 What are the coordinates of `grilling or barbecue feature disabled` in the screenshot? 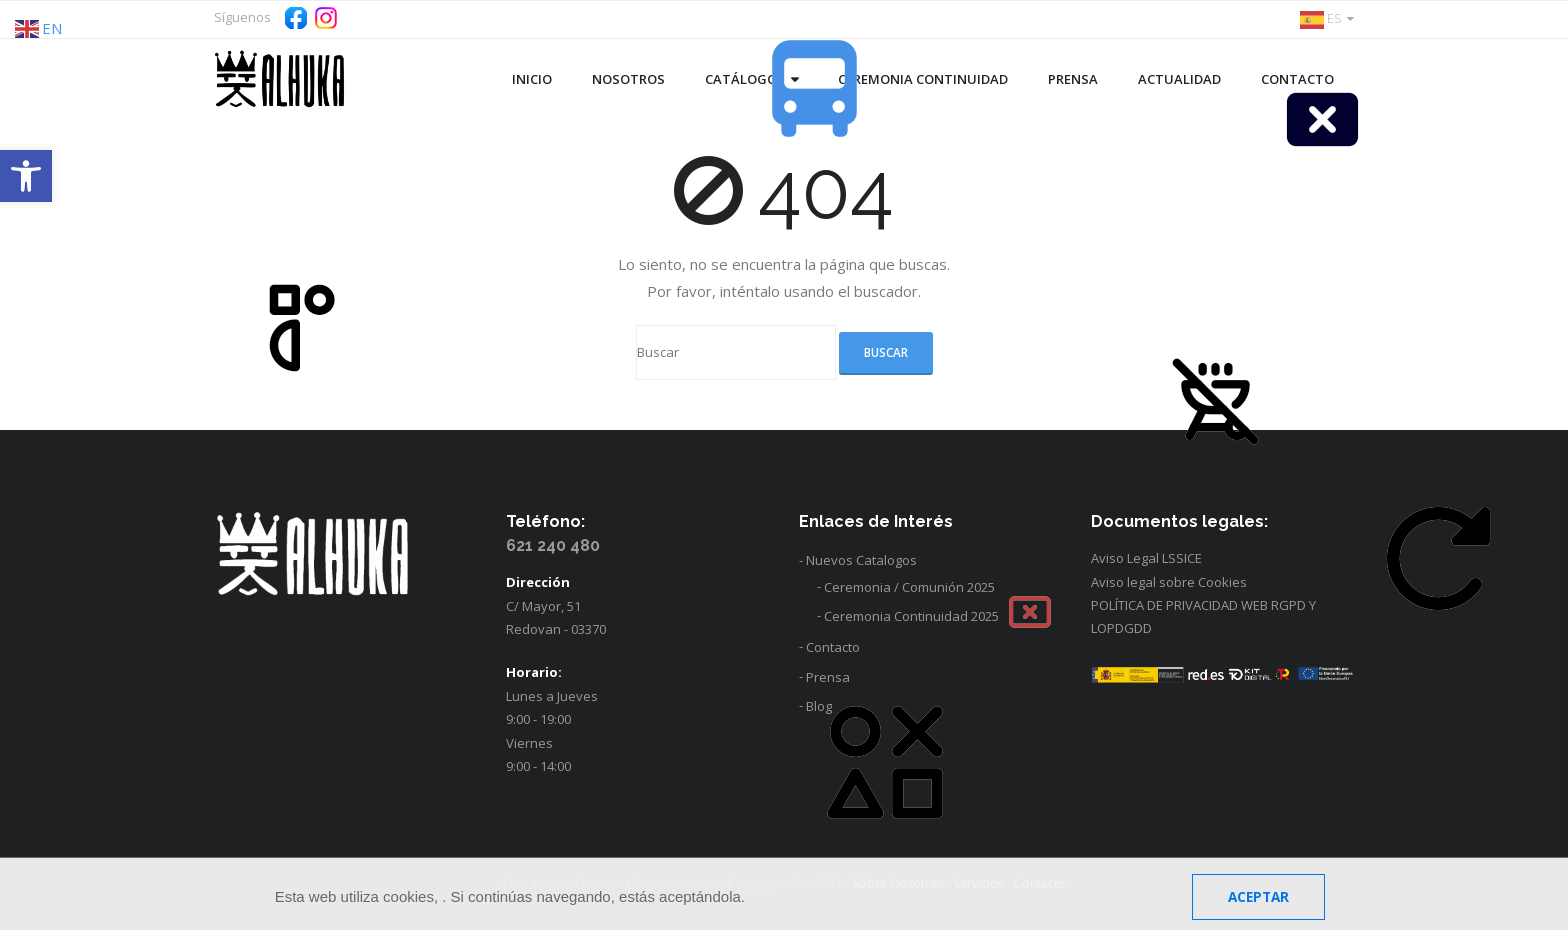 It's located at (1215, 401).